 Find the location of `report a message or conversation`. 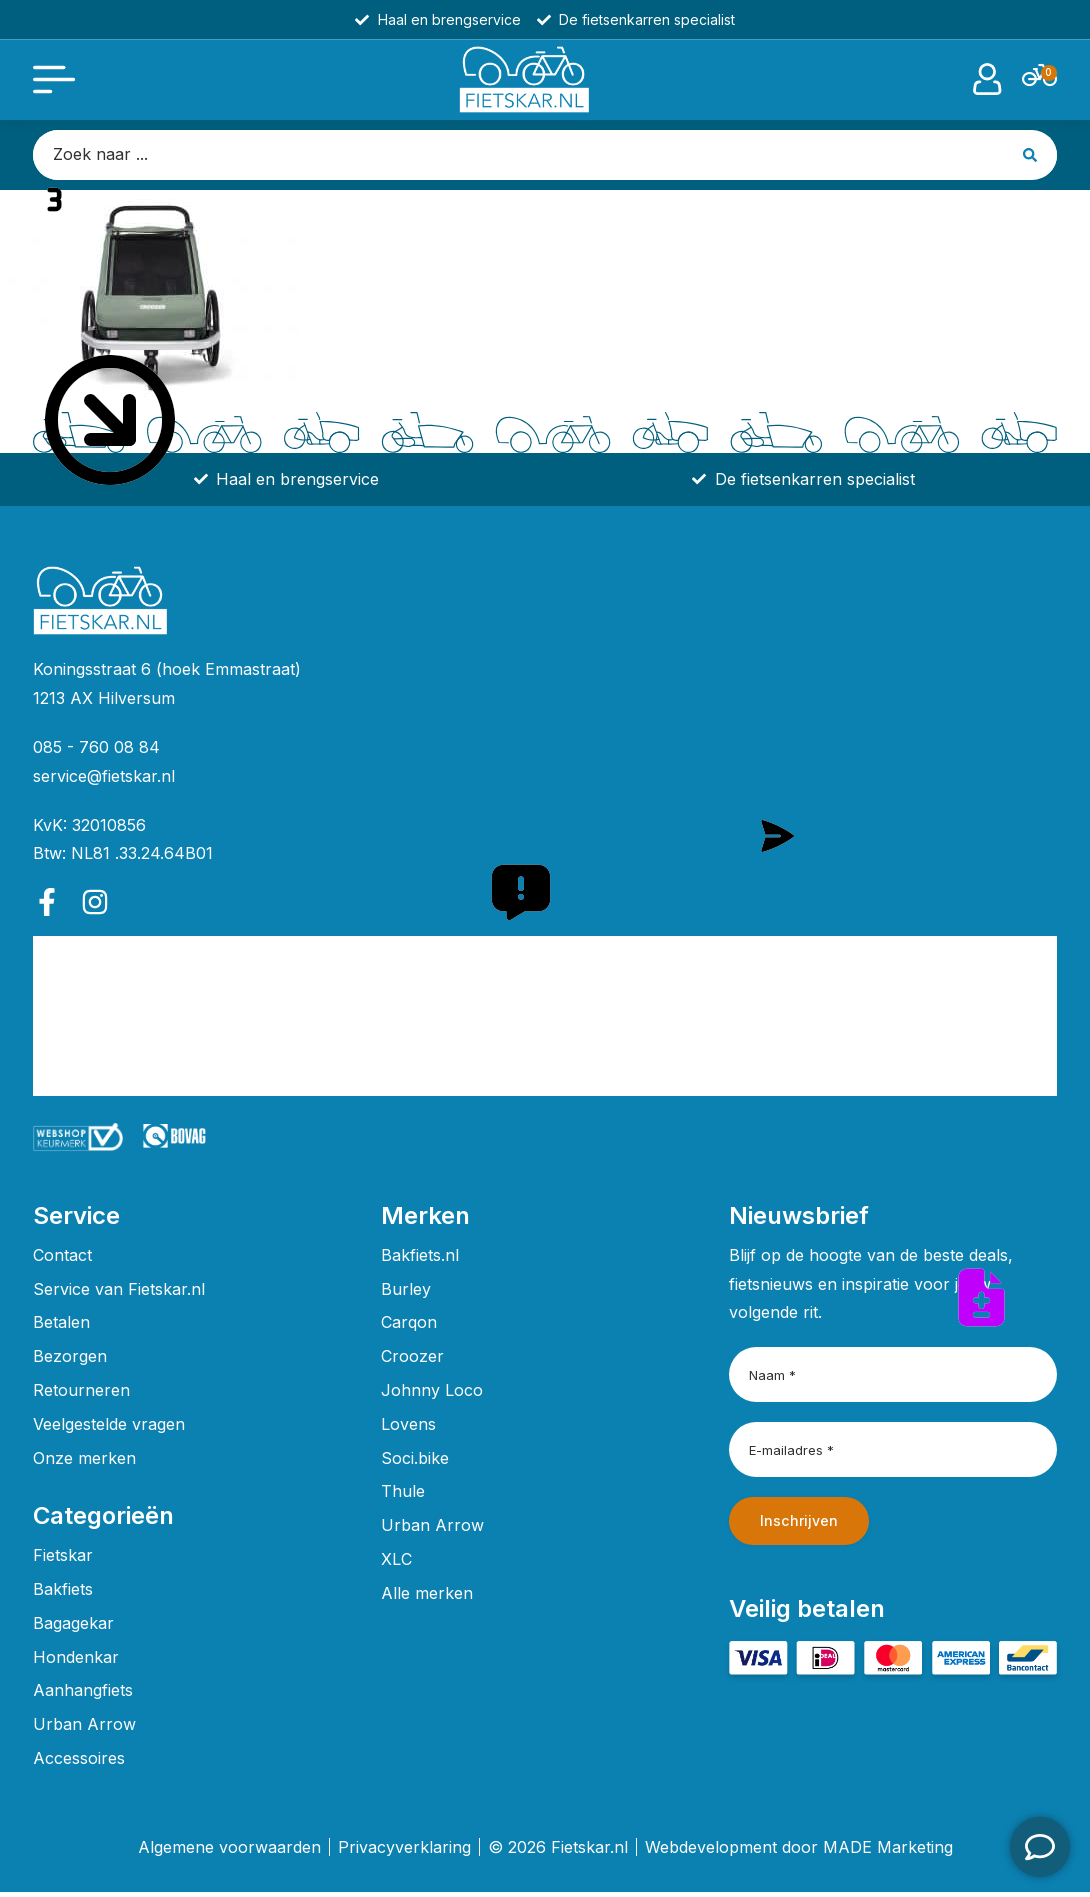

report a message or conversation is located at coordinates (521, 891).